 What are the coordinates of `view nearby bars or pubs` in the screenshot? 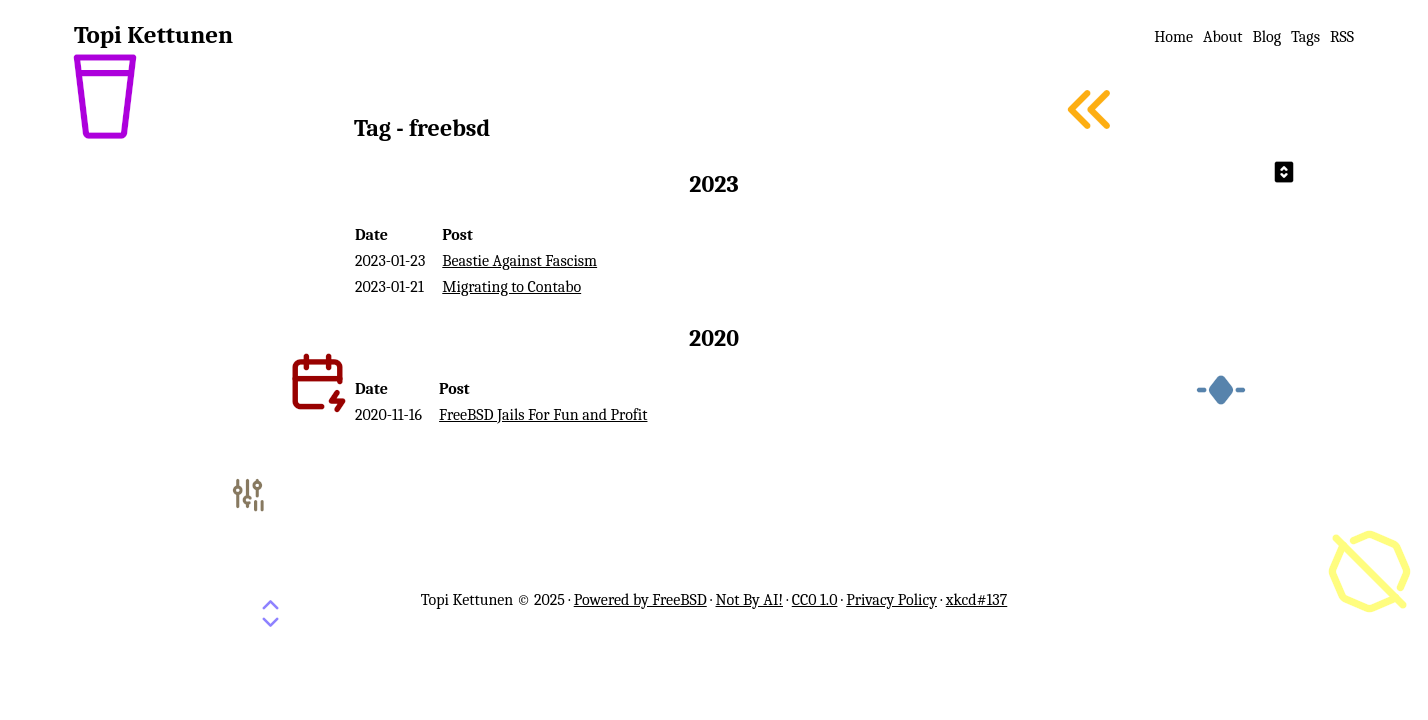 It's located at (105, 95).